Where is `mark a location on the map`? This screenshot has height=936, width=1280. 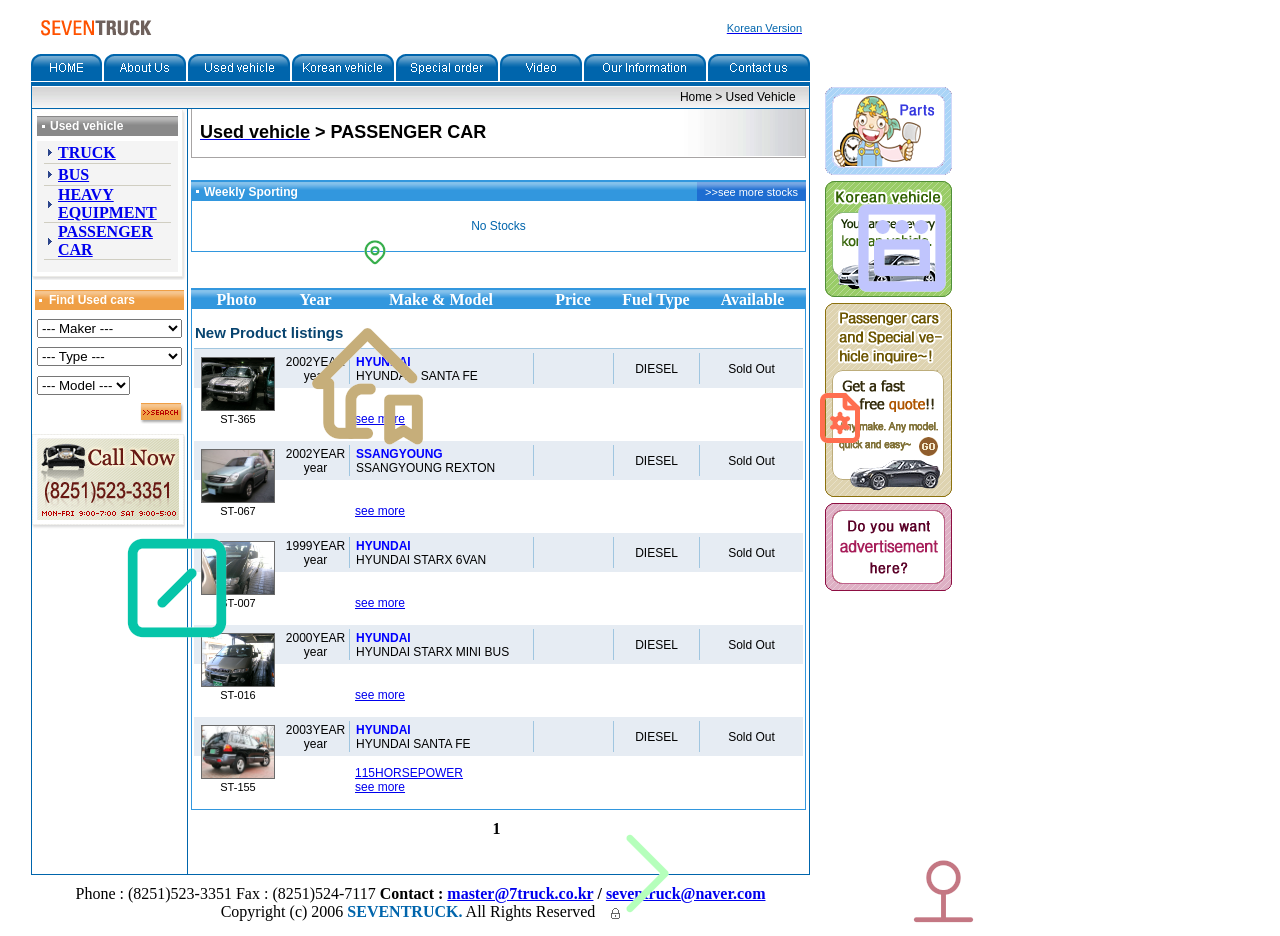
mark a location on the map is located at coordinates (943, 892).